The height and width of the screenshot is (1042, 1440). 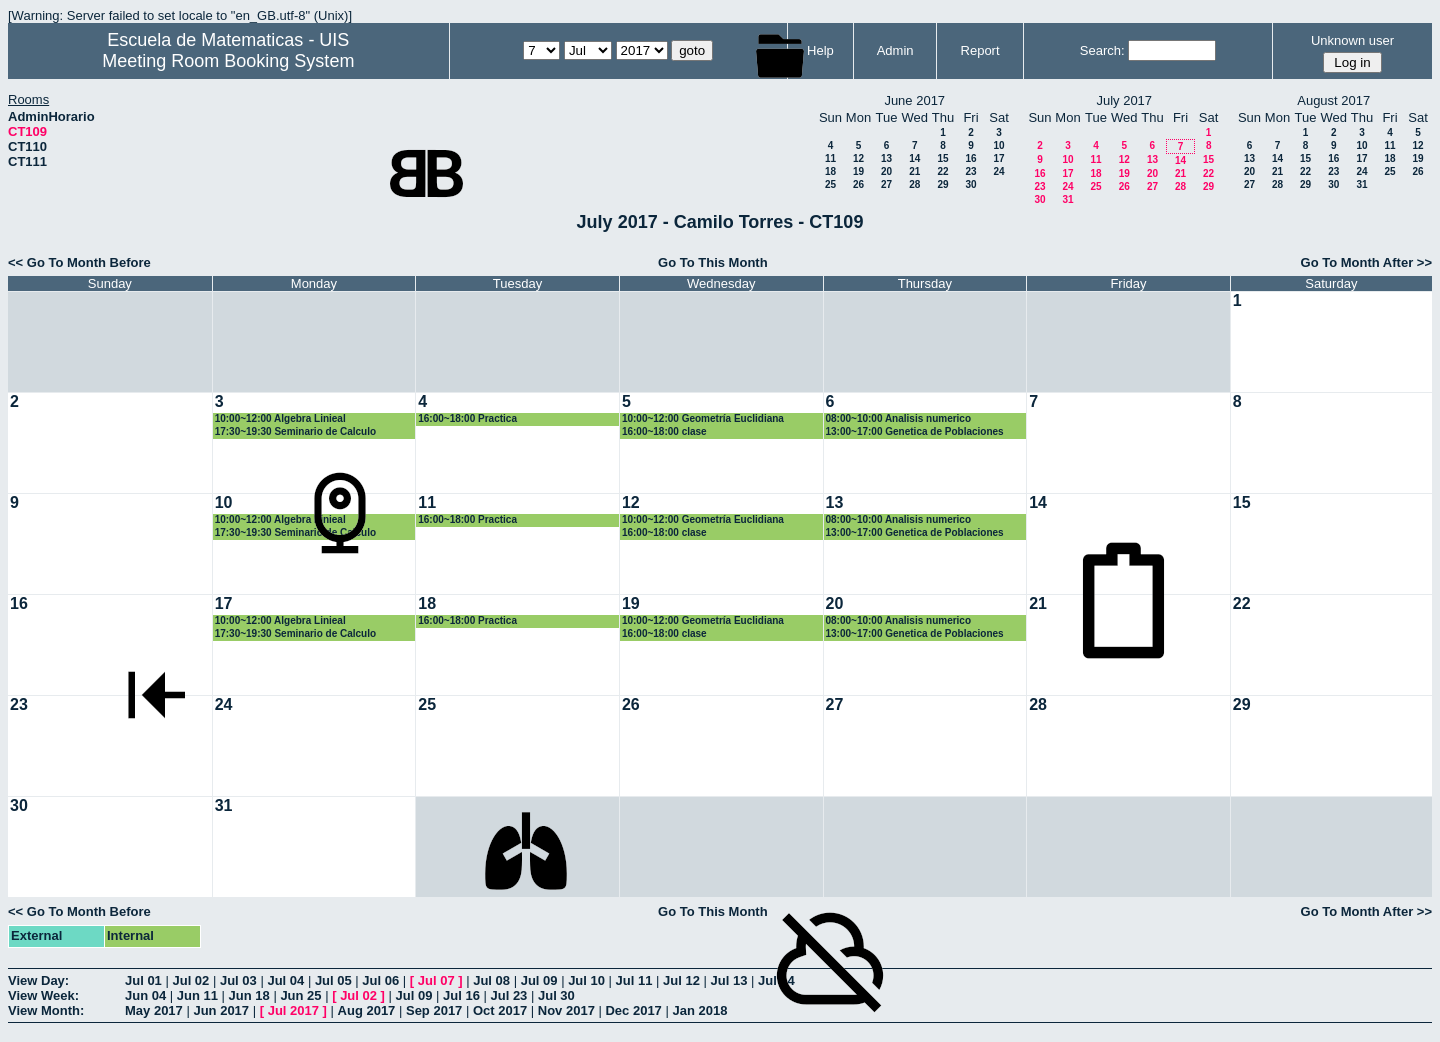 I want to click on open folder to view contents, so click(x=780, y=56).